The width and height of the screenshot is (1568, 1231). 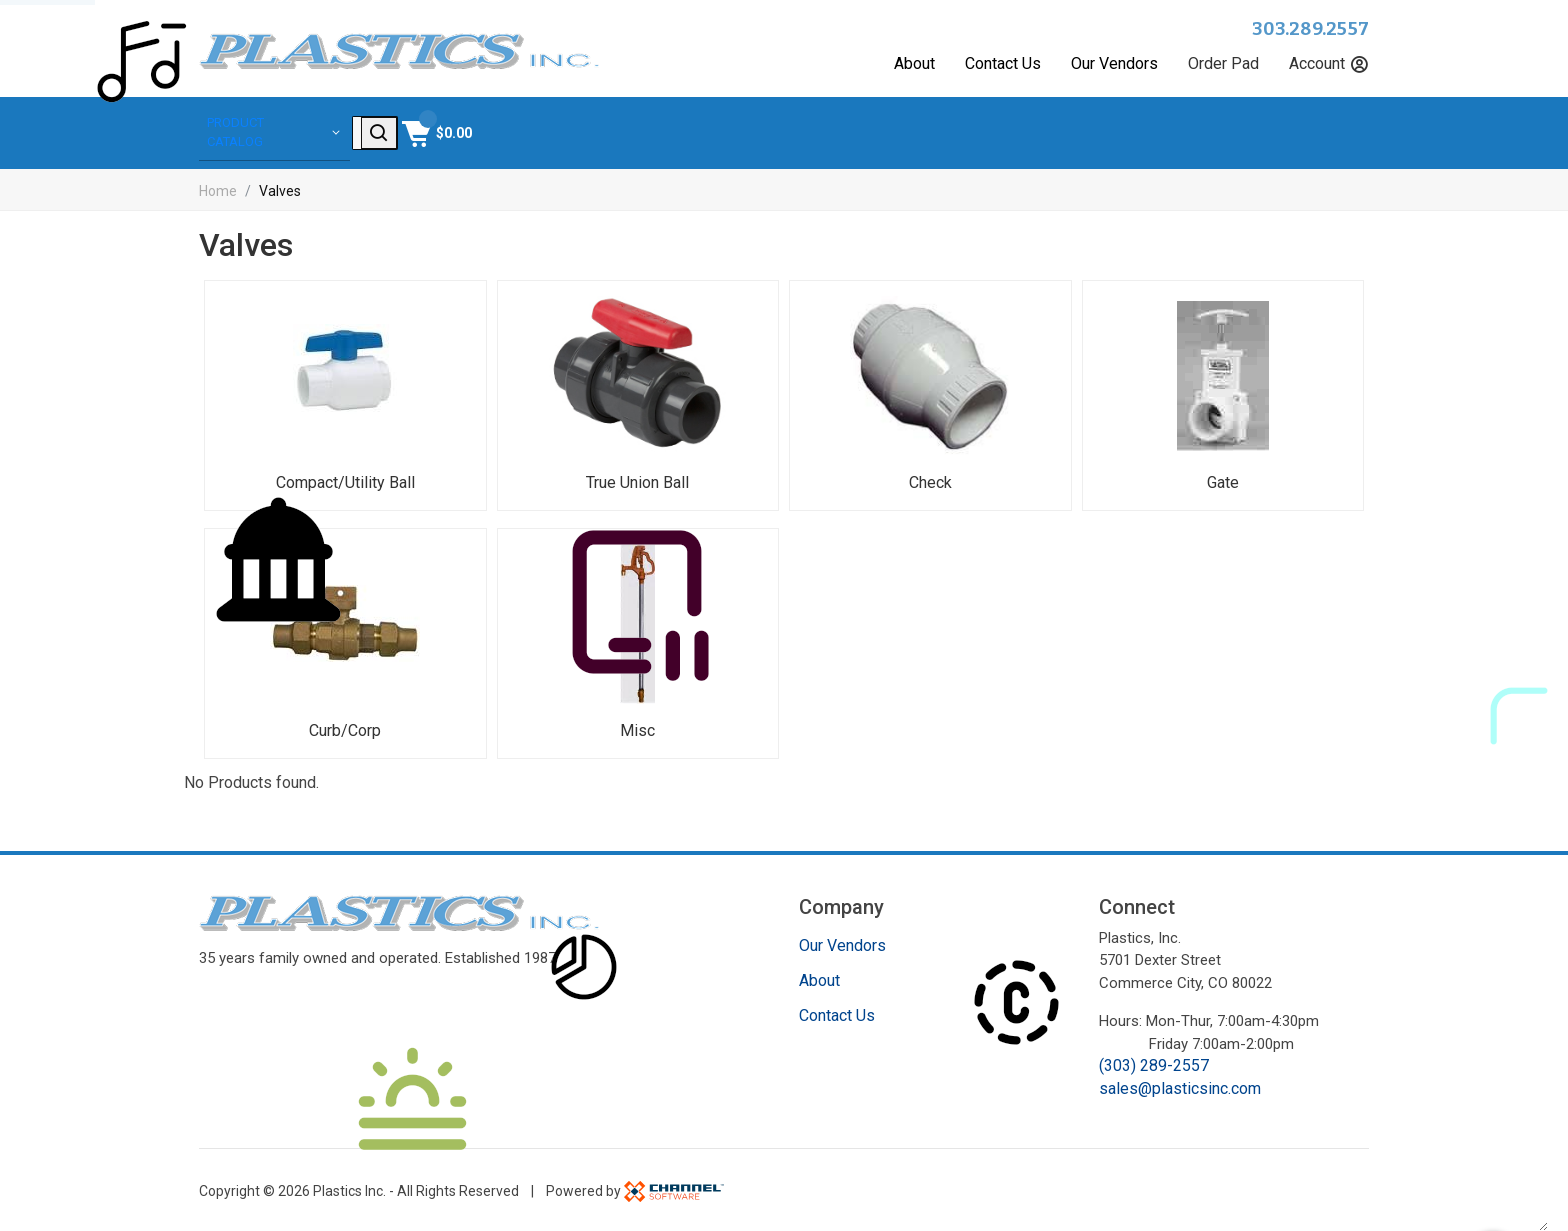 What do you see at coordinates (584, 967) in the screenshot?
I see `view analytics or statistics breakdown` at bounding box center [584, 967].